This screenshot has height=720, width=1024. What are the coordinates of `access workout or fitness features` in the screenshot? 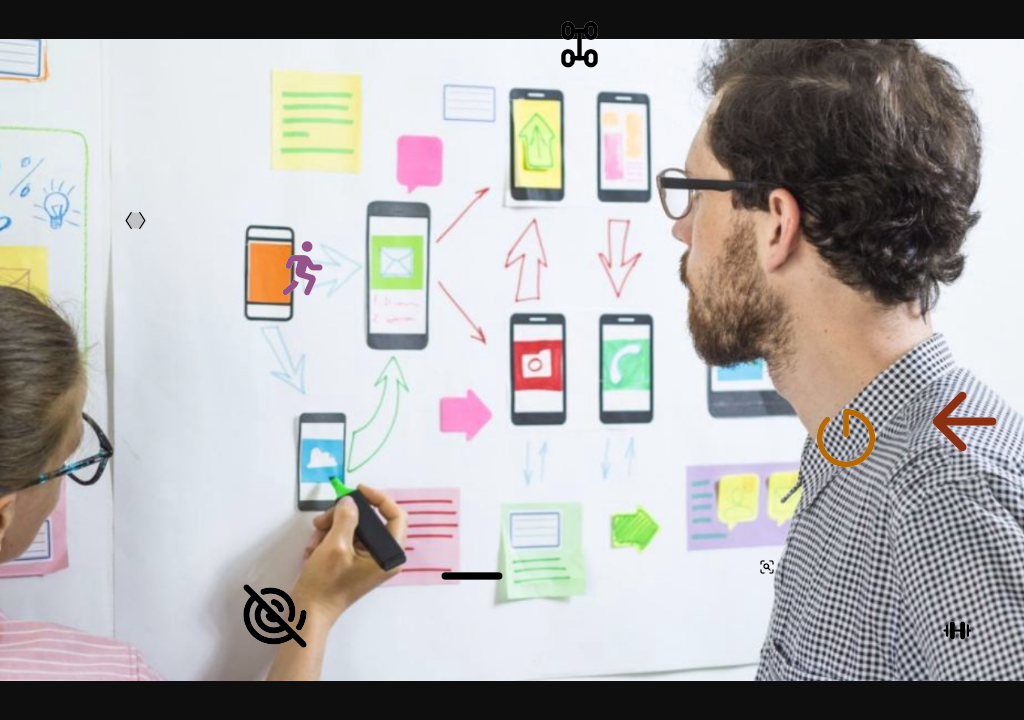 It's located at (957, 630).